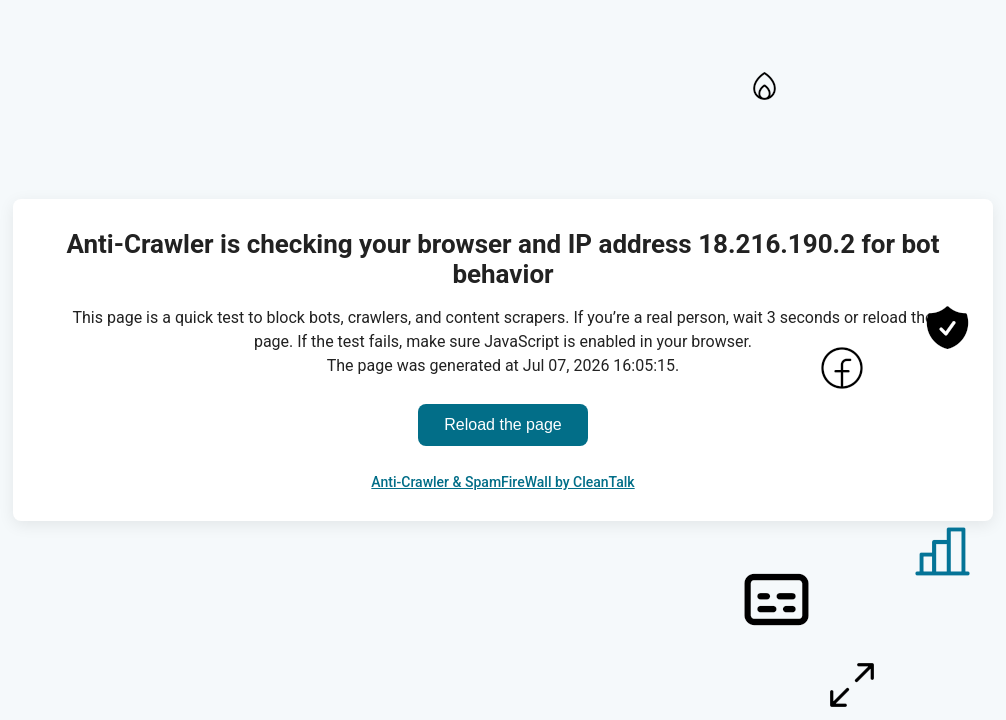 This screenshot has height=720, width=1006. What do you see at coordinates (776, 599) in the screenshot?
I see `enable closed captions or subtitles` at bounding box center [776, 599].